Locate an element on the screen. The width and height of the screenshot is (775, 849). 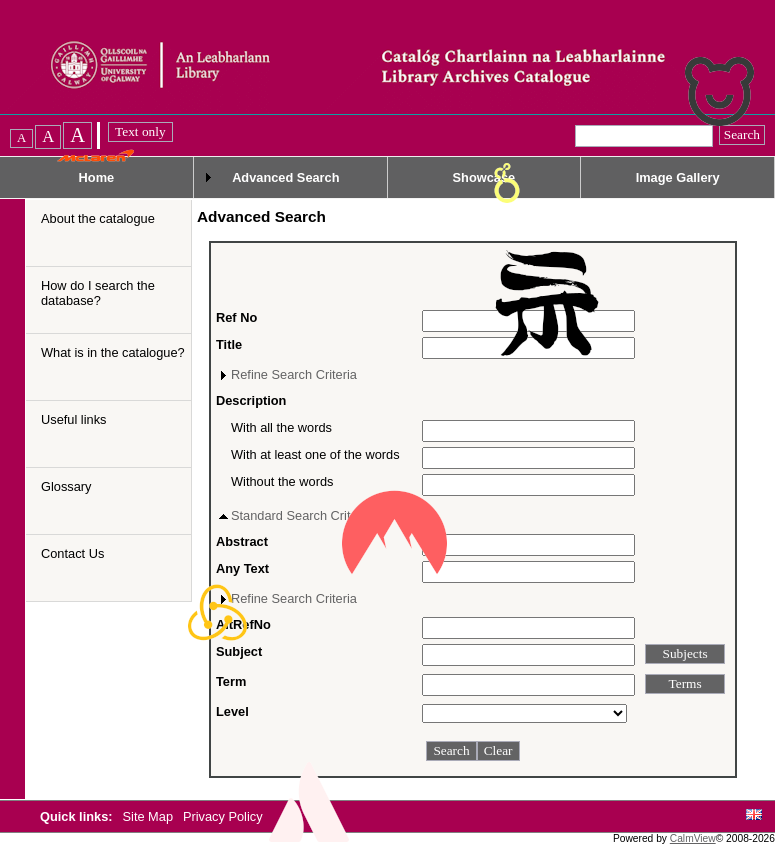
open the NordVPN app is located at coordinates (394, 532).